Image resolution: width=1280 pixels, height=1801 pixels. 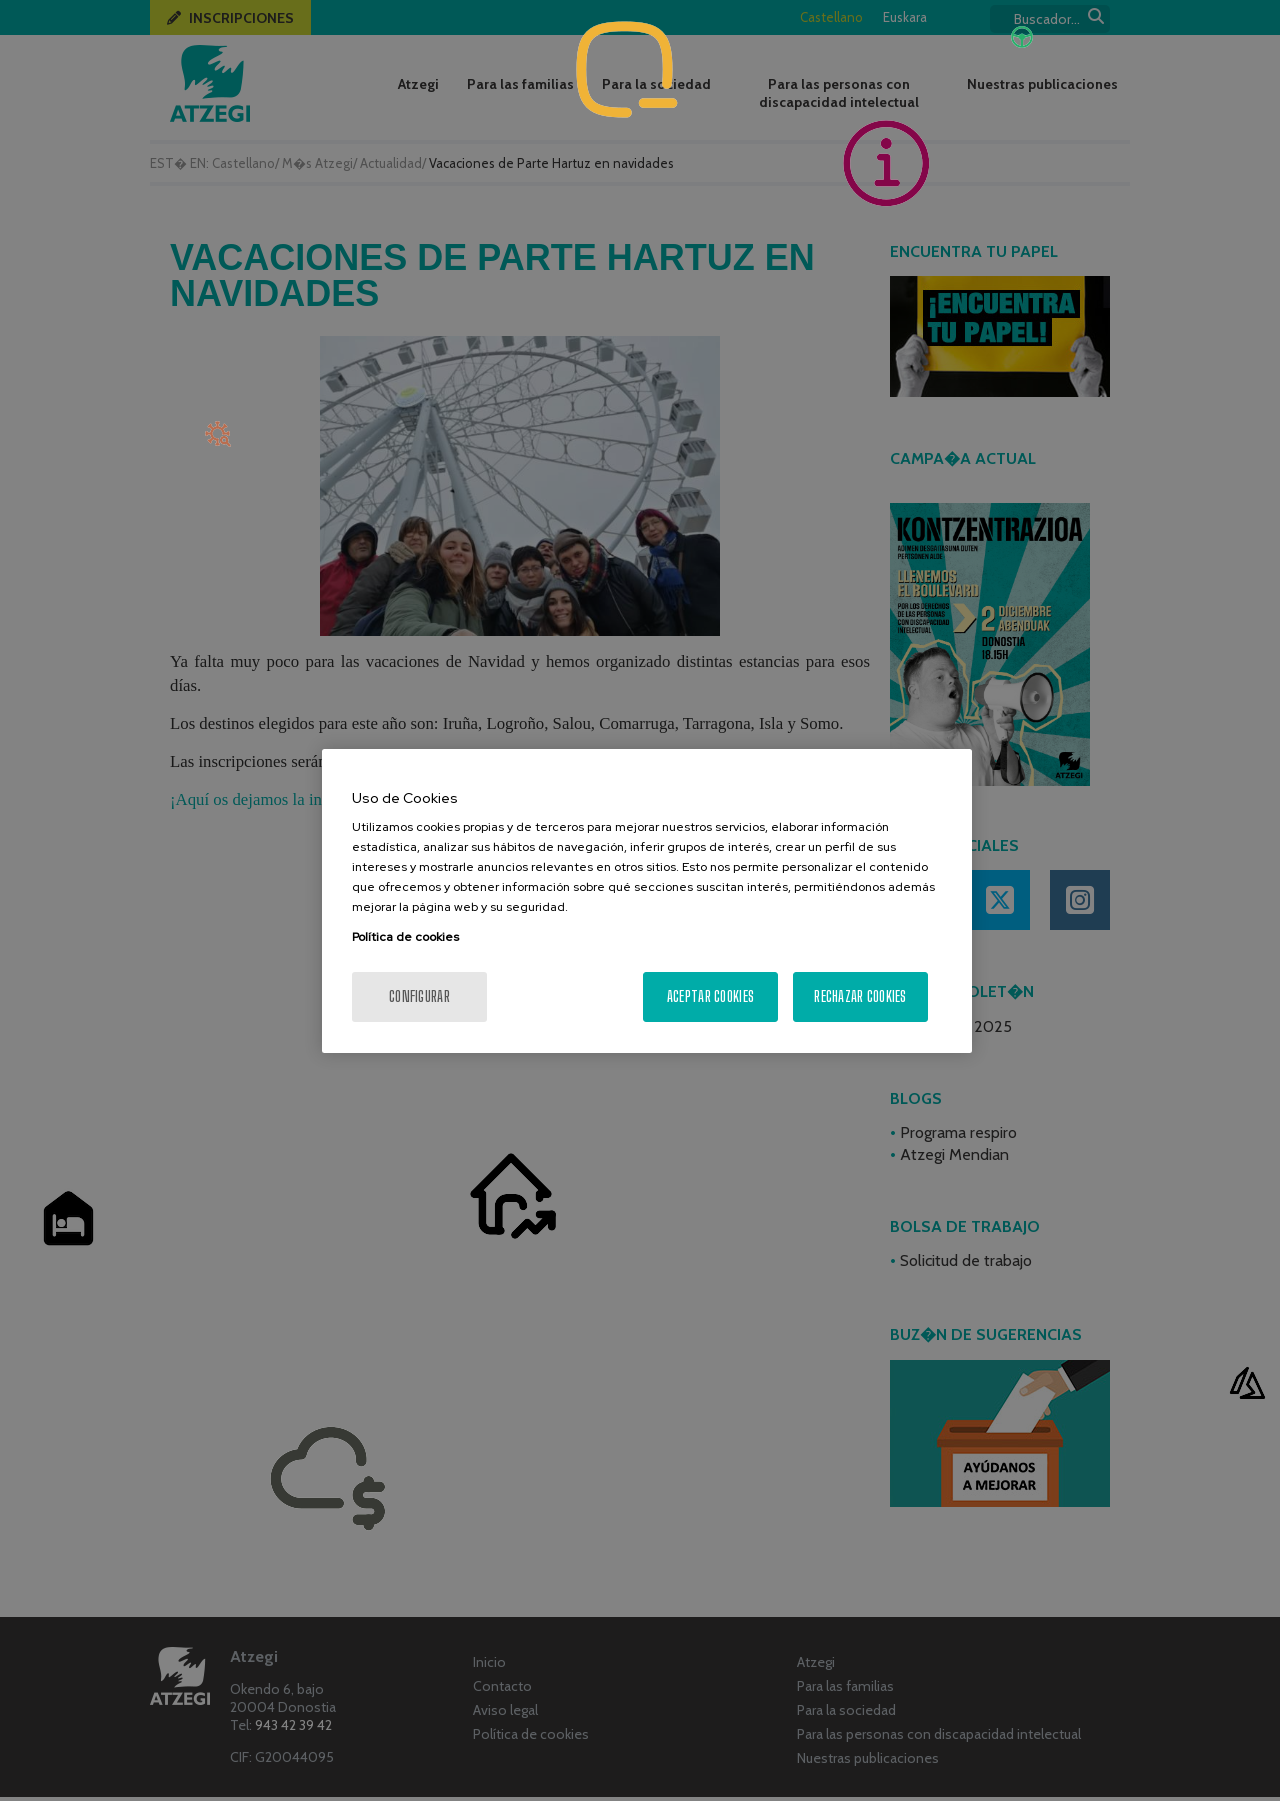 What do you see at coordinates (511, 1194) in the screenshot?
I see `view home analytics and statistics` at bounding box center [511, 1194].